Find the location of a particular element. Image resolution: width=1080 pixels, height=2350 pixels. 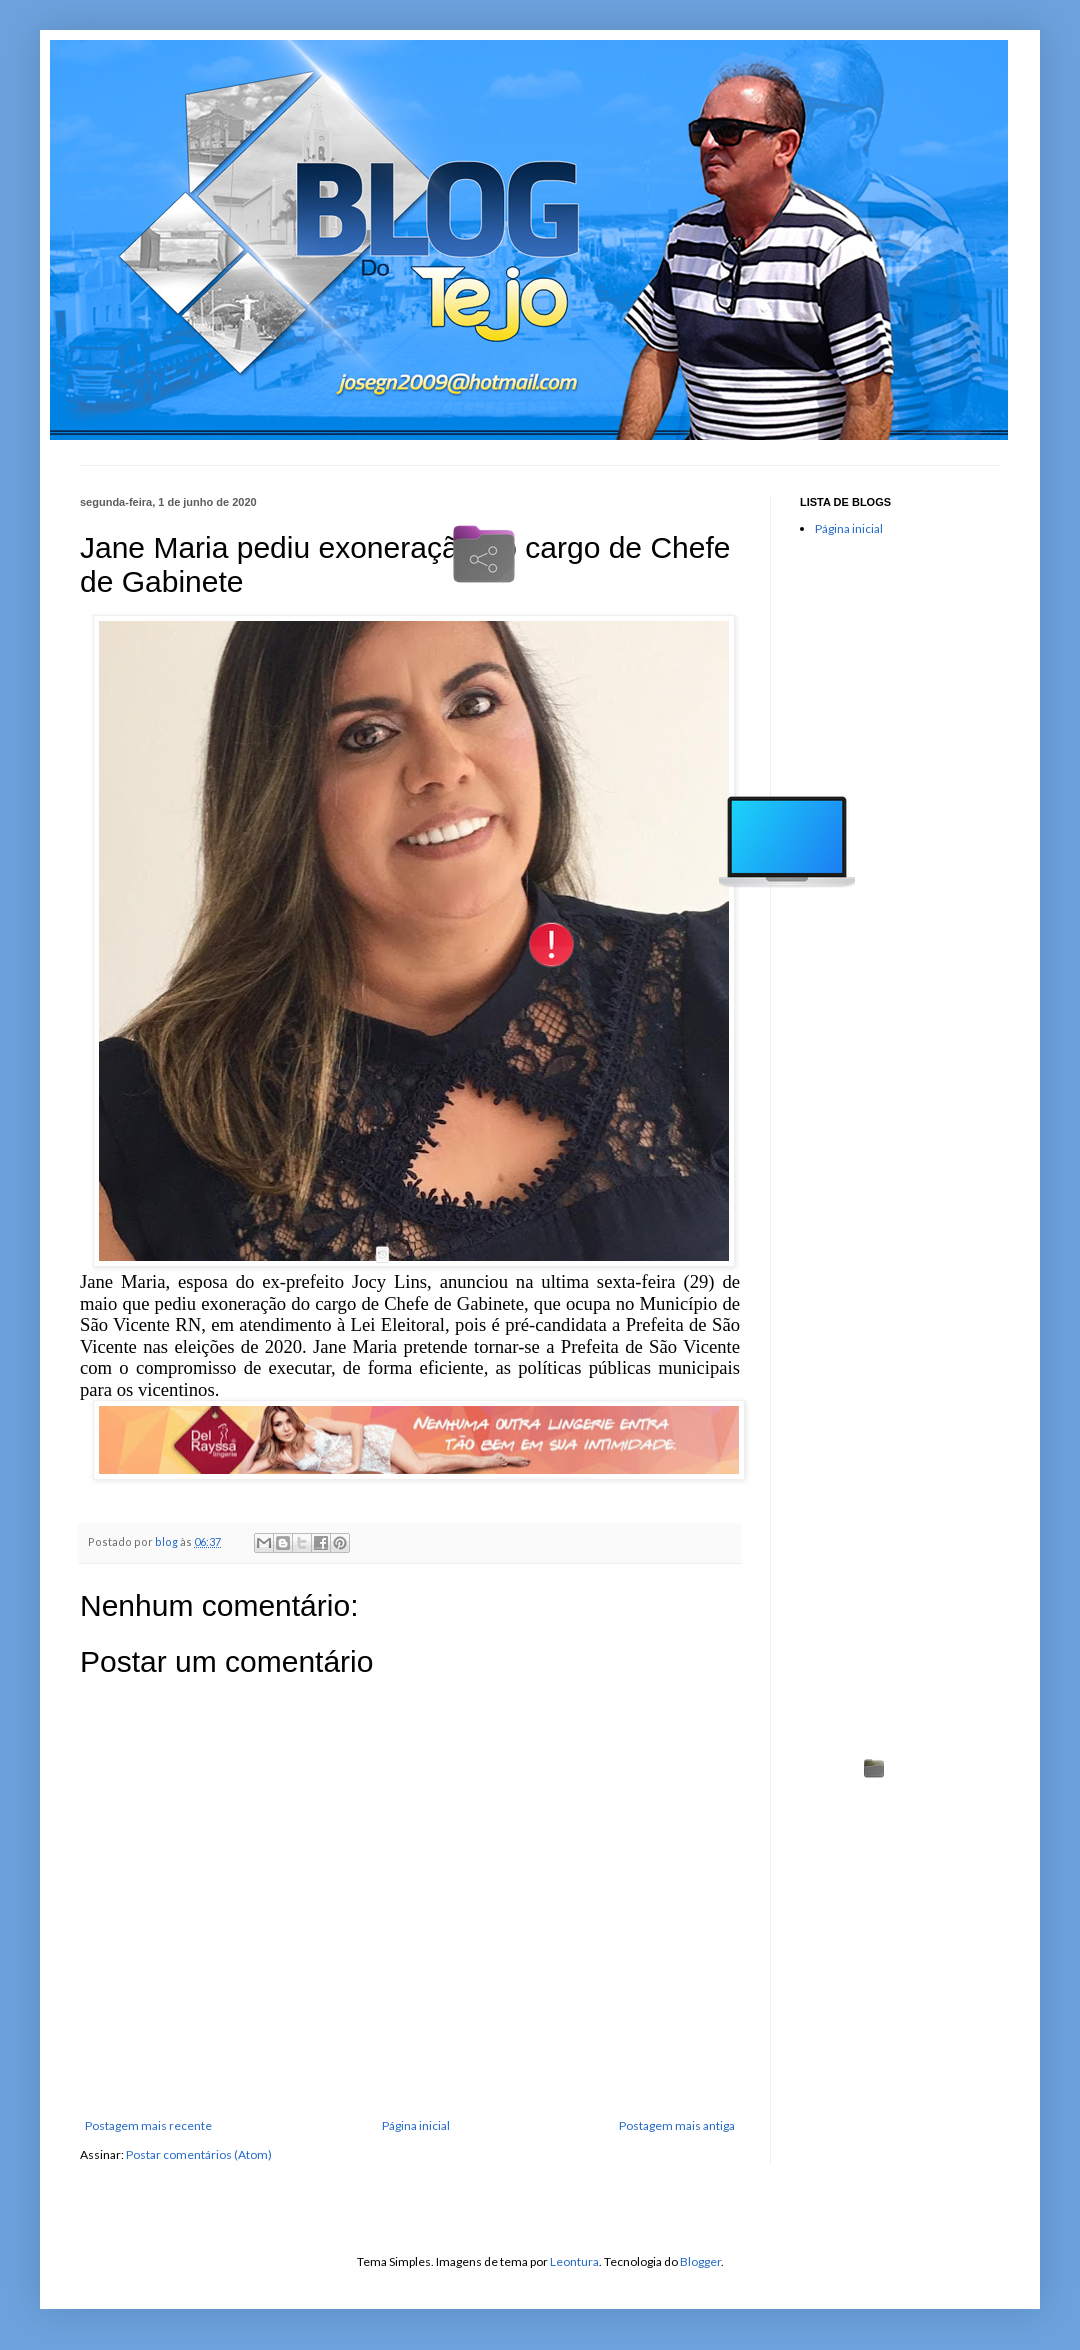

a file backup or version history document is located at coordinates (382, 1254).